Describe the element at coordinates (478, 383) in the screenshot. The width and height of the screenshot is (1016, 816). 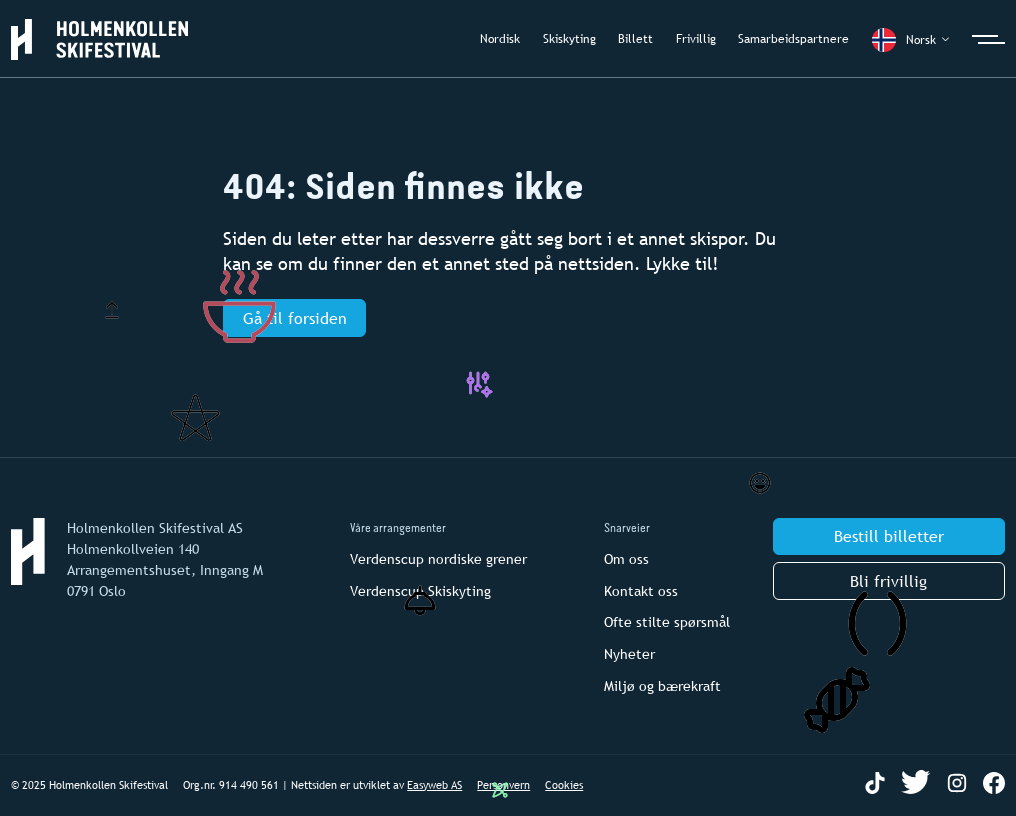
I see `access AI-powered or smart settings adjustments` at that location.